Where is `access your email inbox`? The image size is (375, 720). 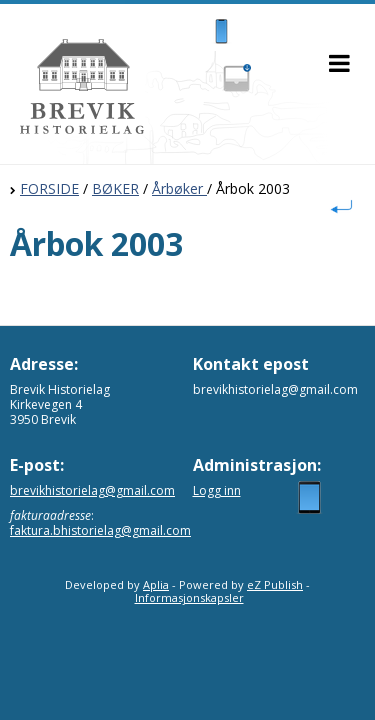 access your email inbox is located at coordinates (236, 78).